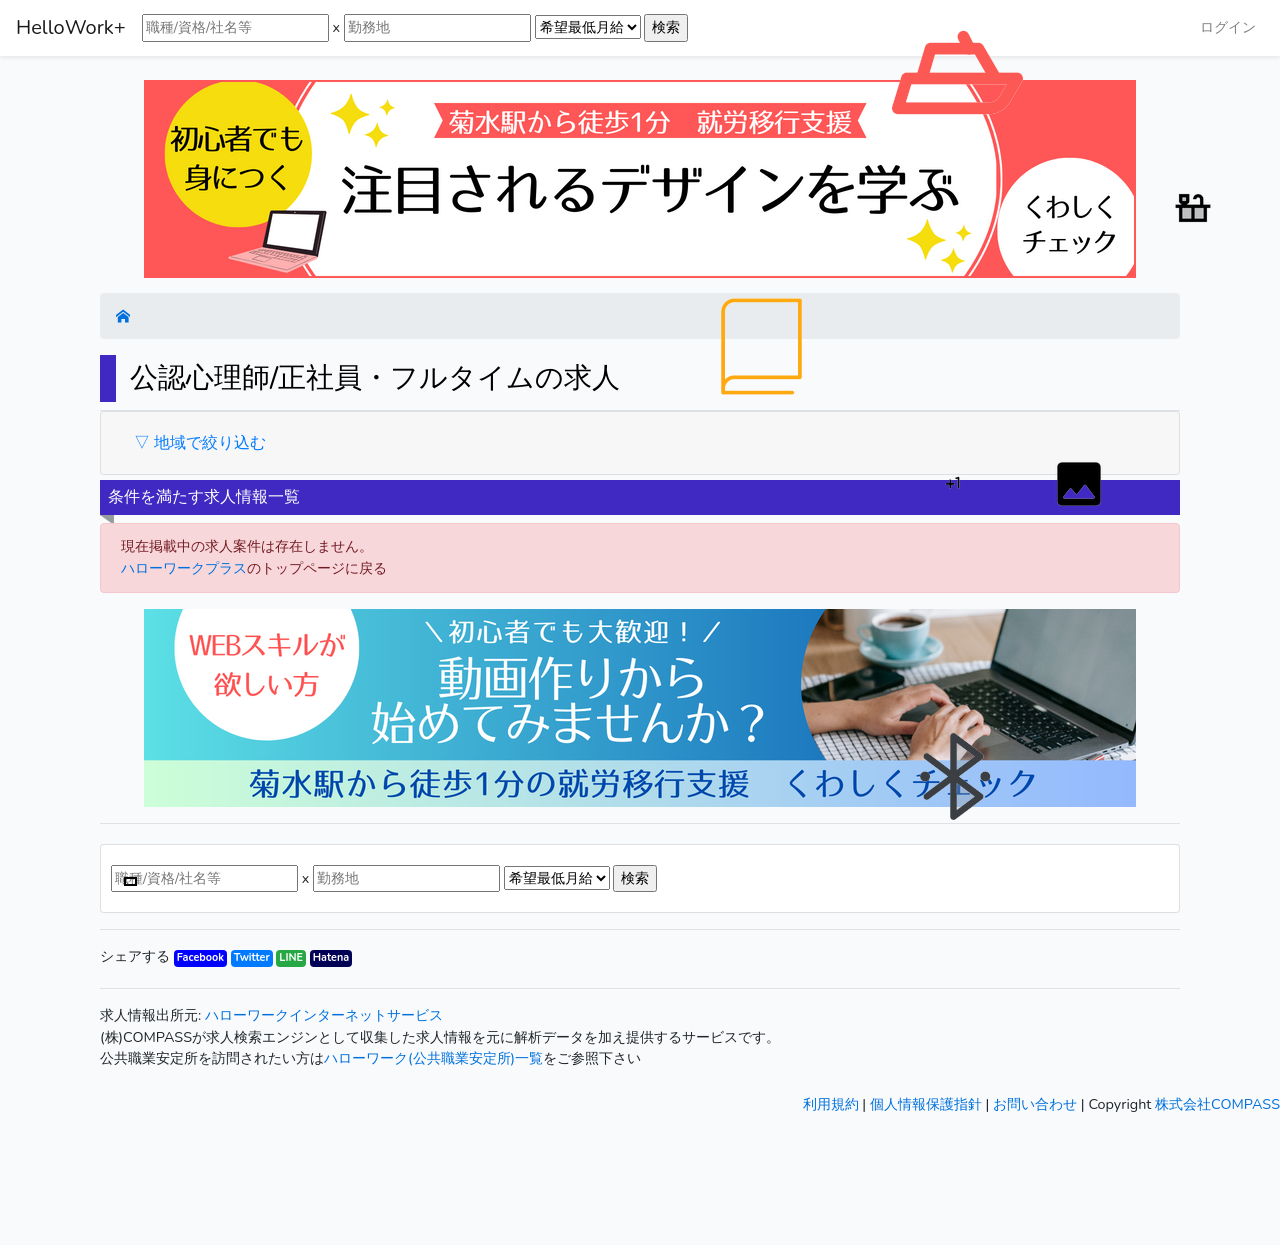 The height and width of the screenshot is (1245, 1280). I want to click on view photos or images, so click(1079, 484).